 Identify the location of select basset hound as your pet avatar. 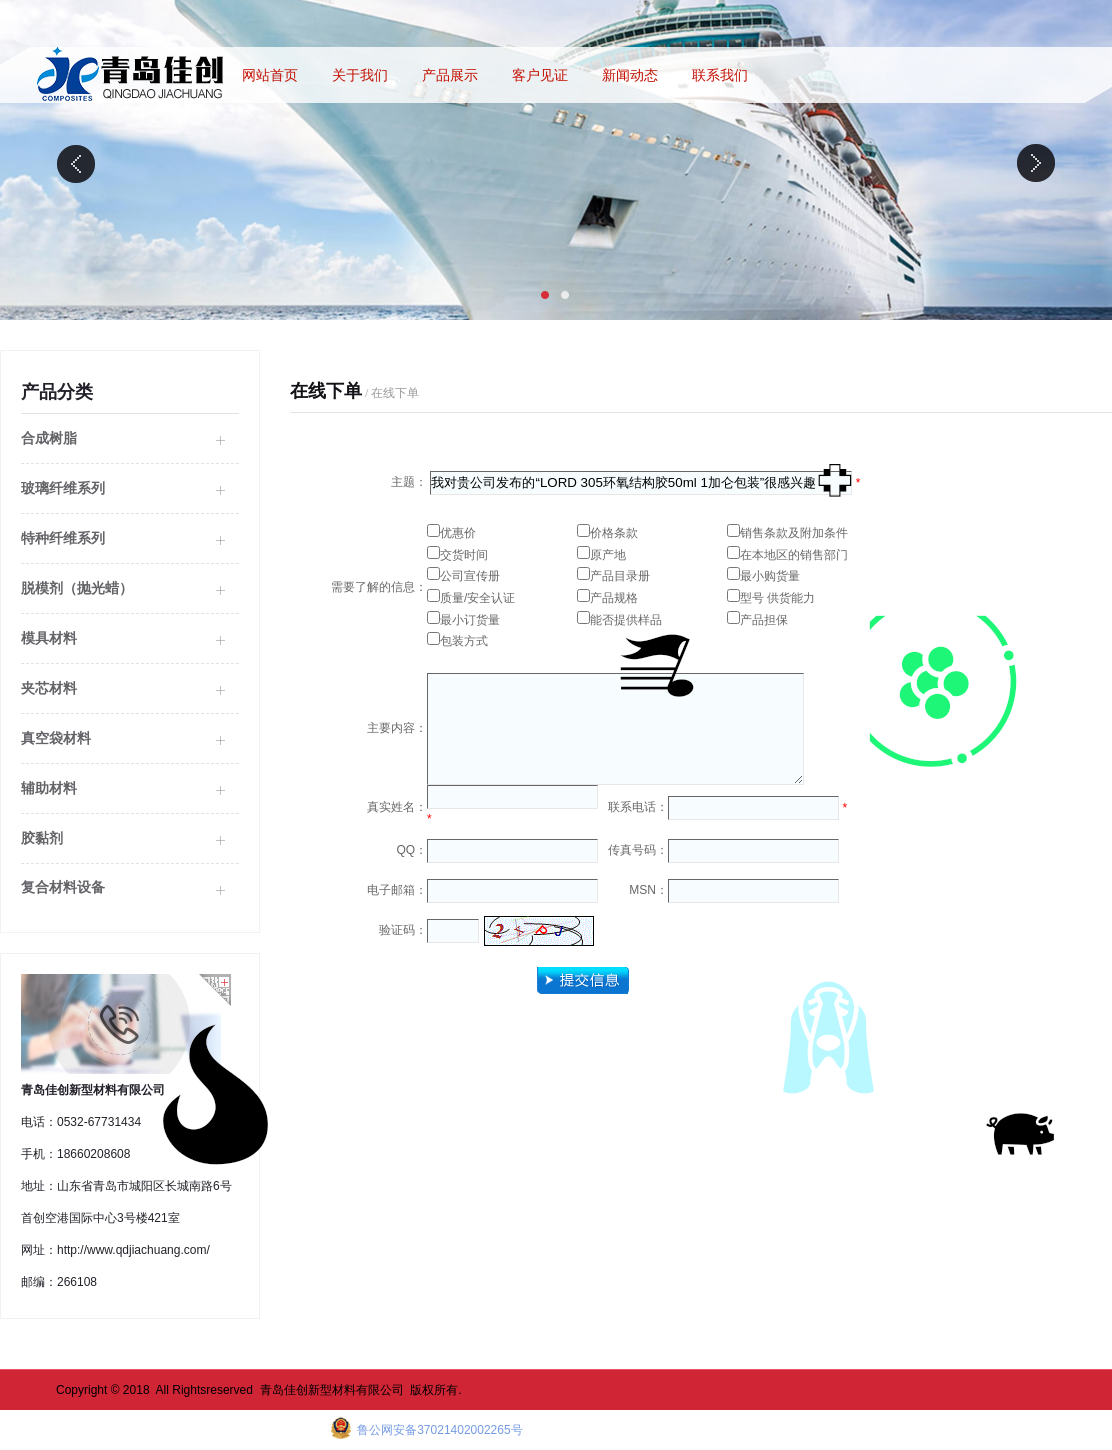
(828, 1037).